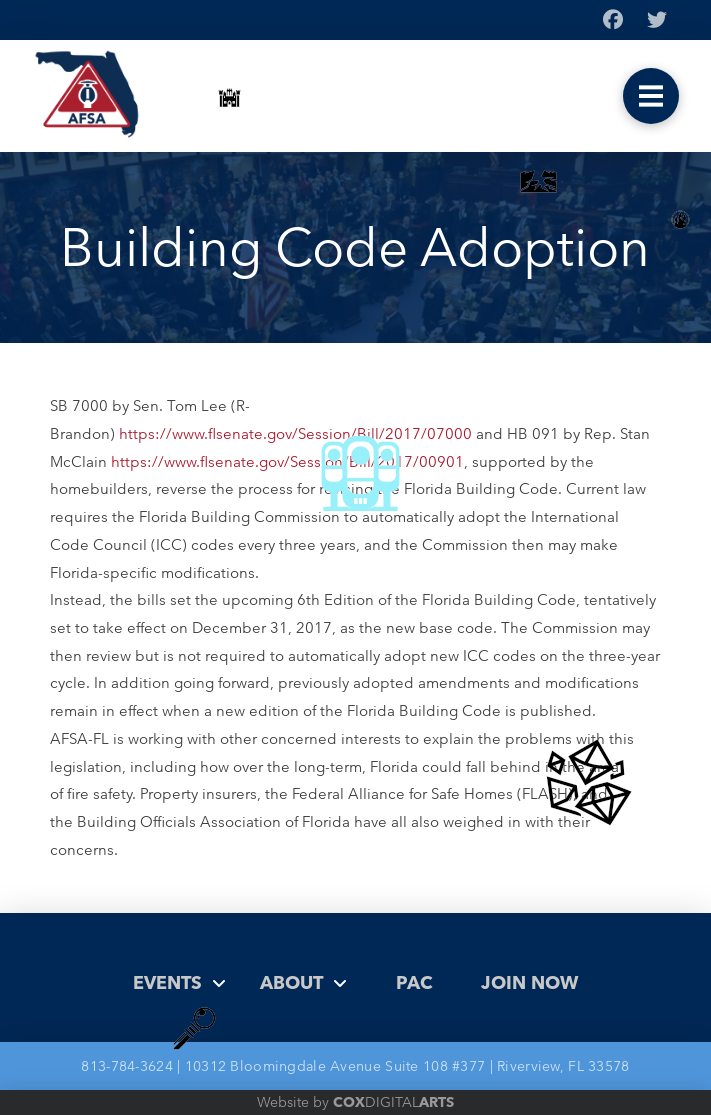 Image resolution: width=711 pixels, height=1115 pixels. What do you see at coordinates (360, 473) in the screenshot?
I see `select your squad or team roster` at bounding box center [360, 473].